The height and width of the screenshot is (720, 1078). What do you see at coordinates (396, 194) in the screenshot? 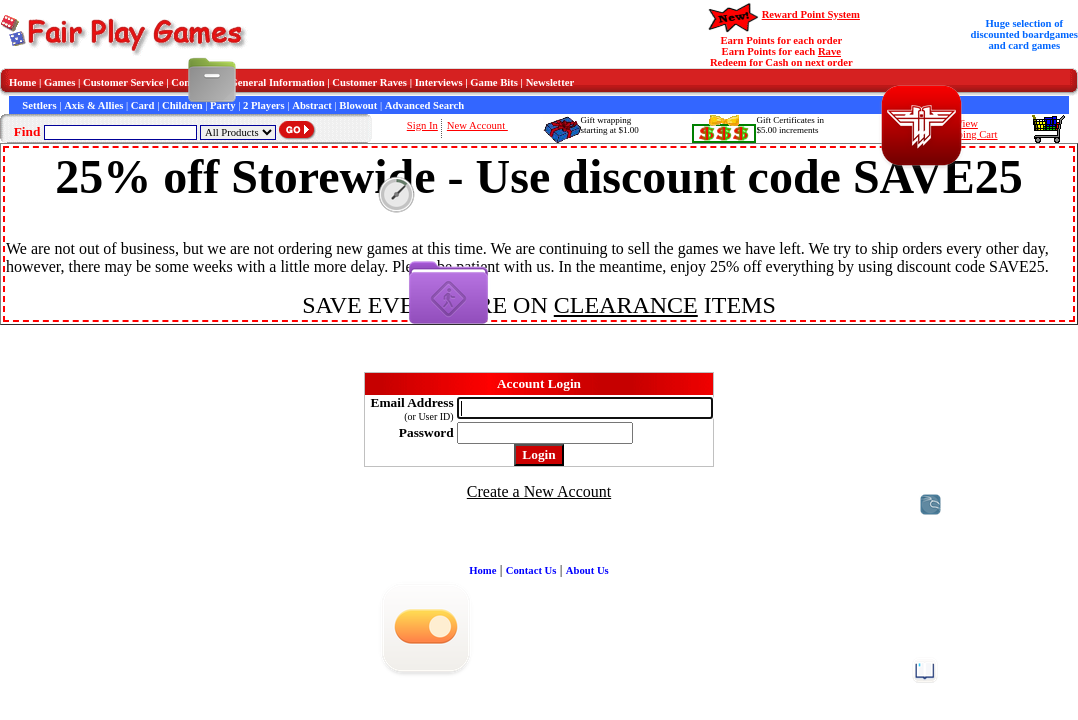
I see `open sysprof system profiler` at bounding box center [396, 194].